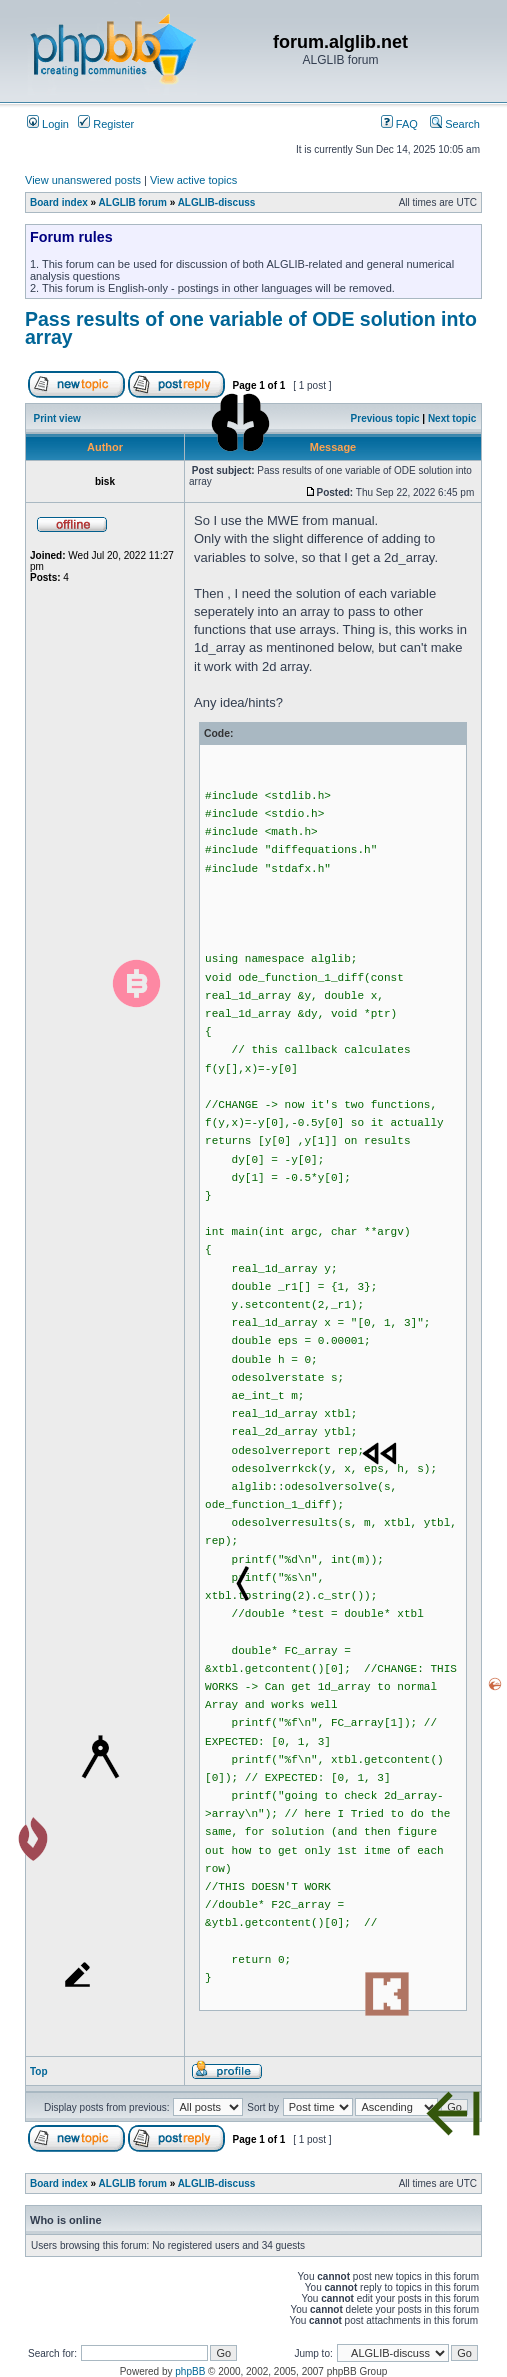  I want to click on rewind or skip backward in media playback, so click(380, 1453).